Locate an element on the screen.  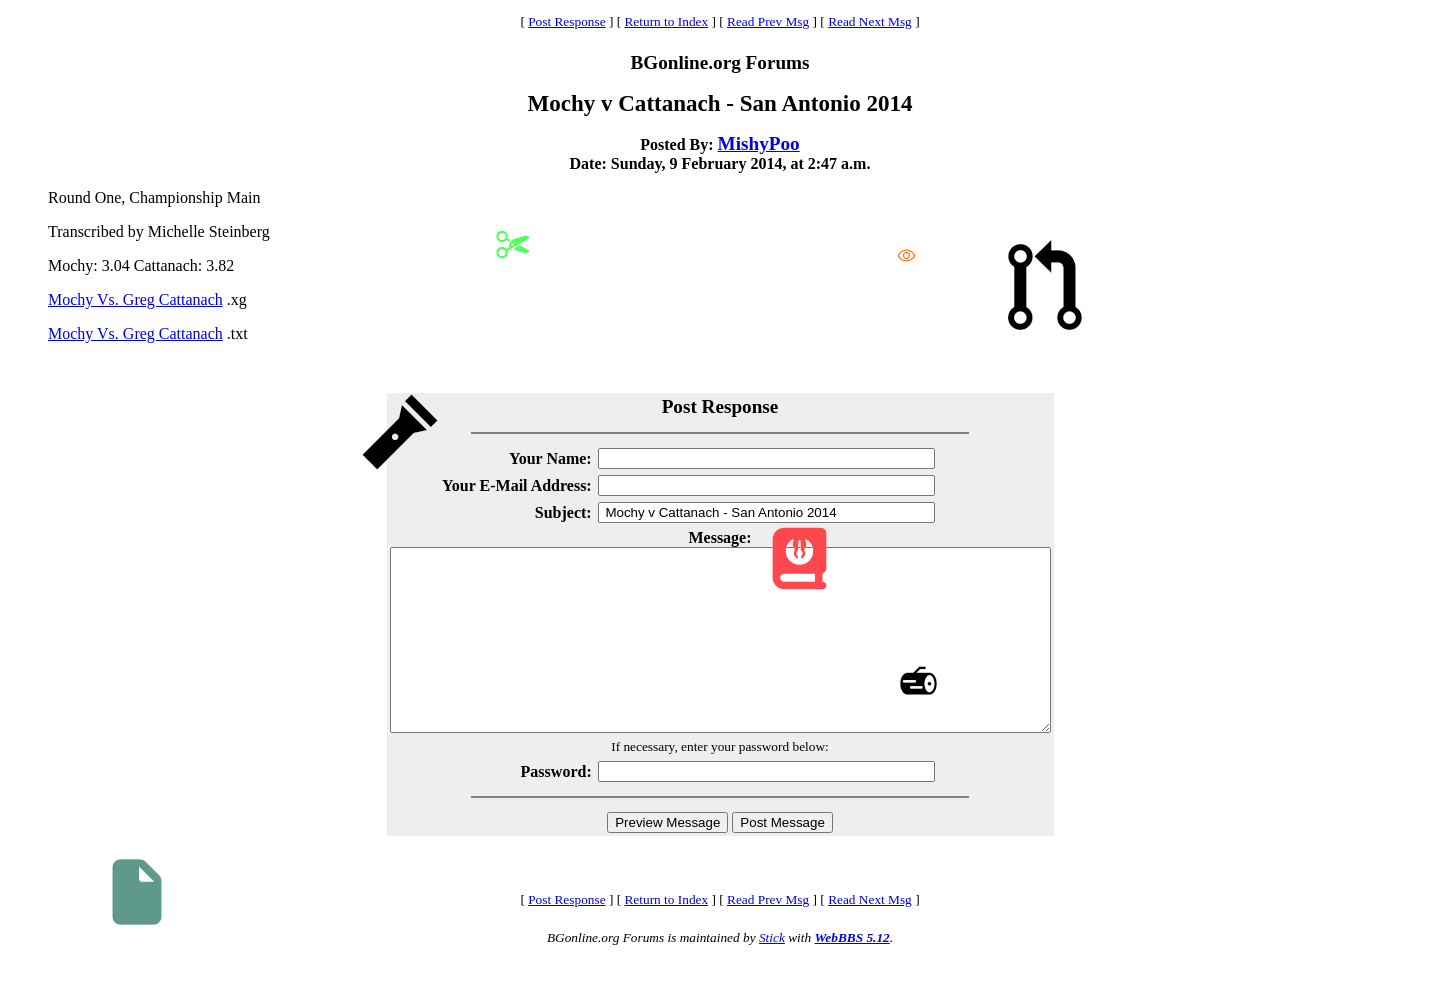
create a new pull request is located at coordinates (1045, 287).